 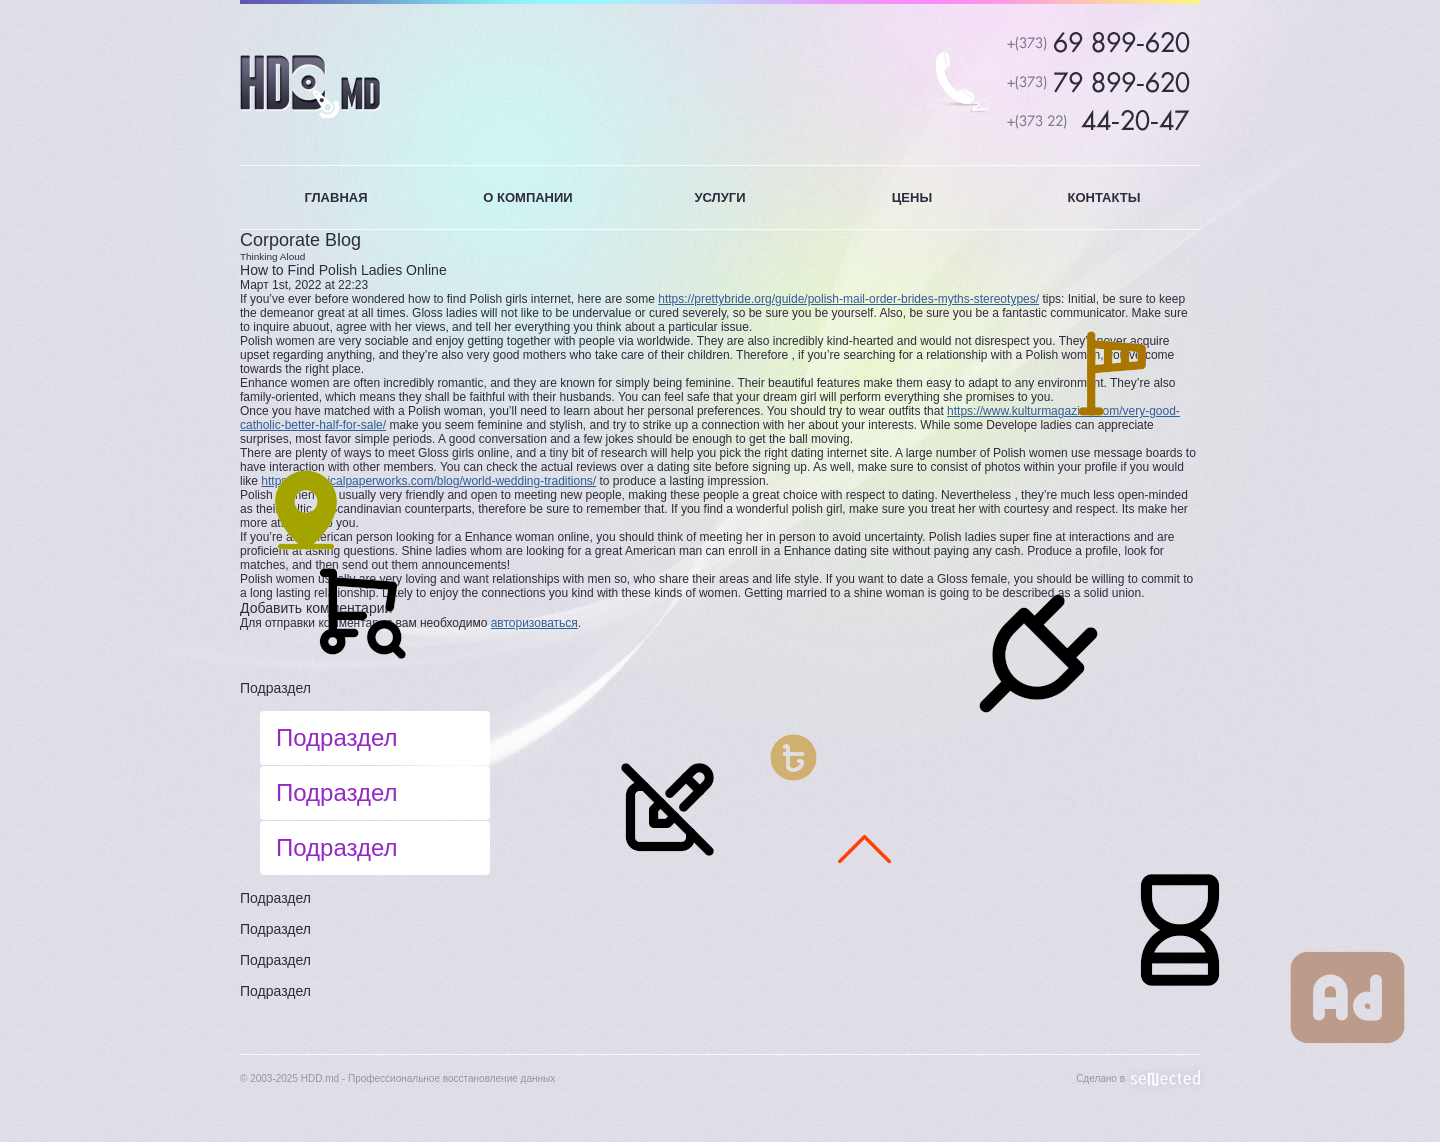 What do you see at coordinates (1347, 997) in the screenshot?
I see `indicates sponsored or advertisement content` at bounding box center [1347, 997].